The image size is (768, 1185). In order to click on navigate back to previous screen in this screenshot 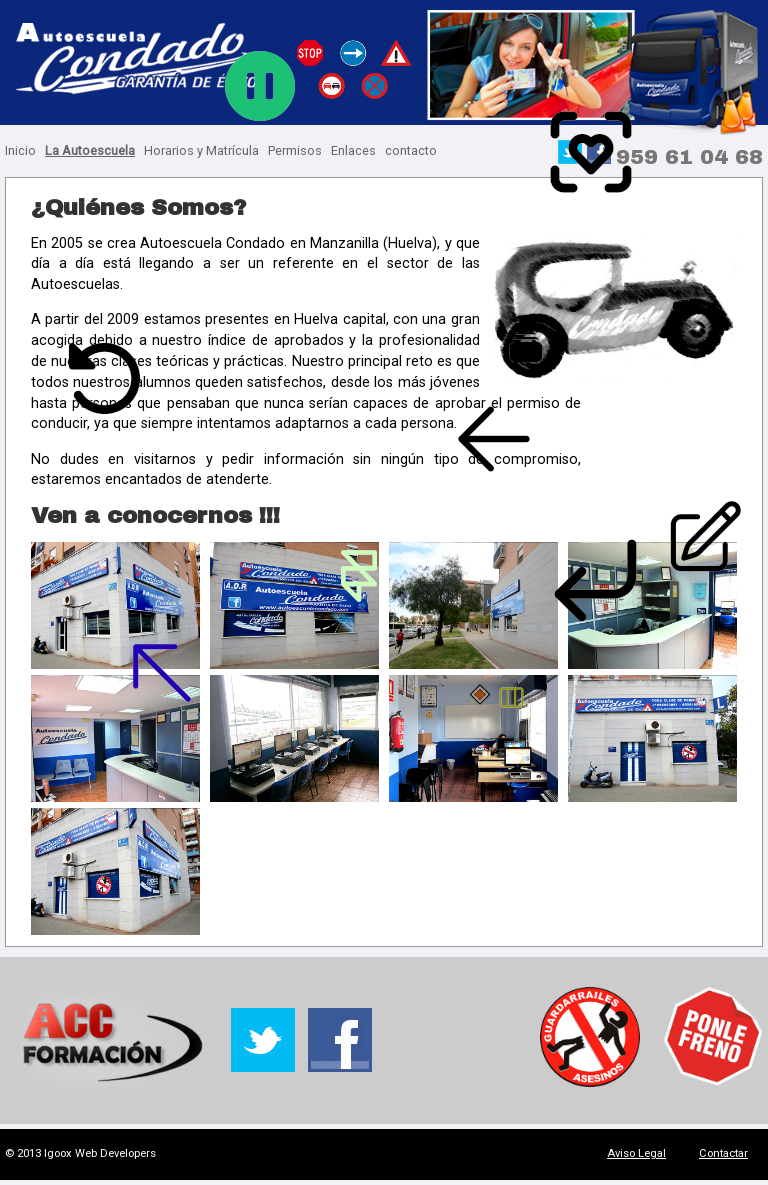, I will do `click(162, 673)`.